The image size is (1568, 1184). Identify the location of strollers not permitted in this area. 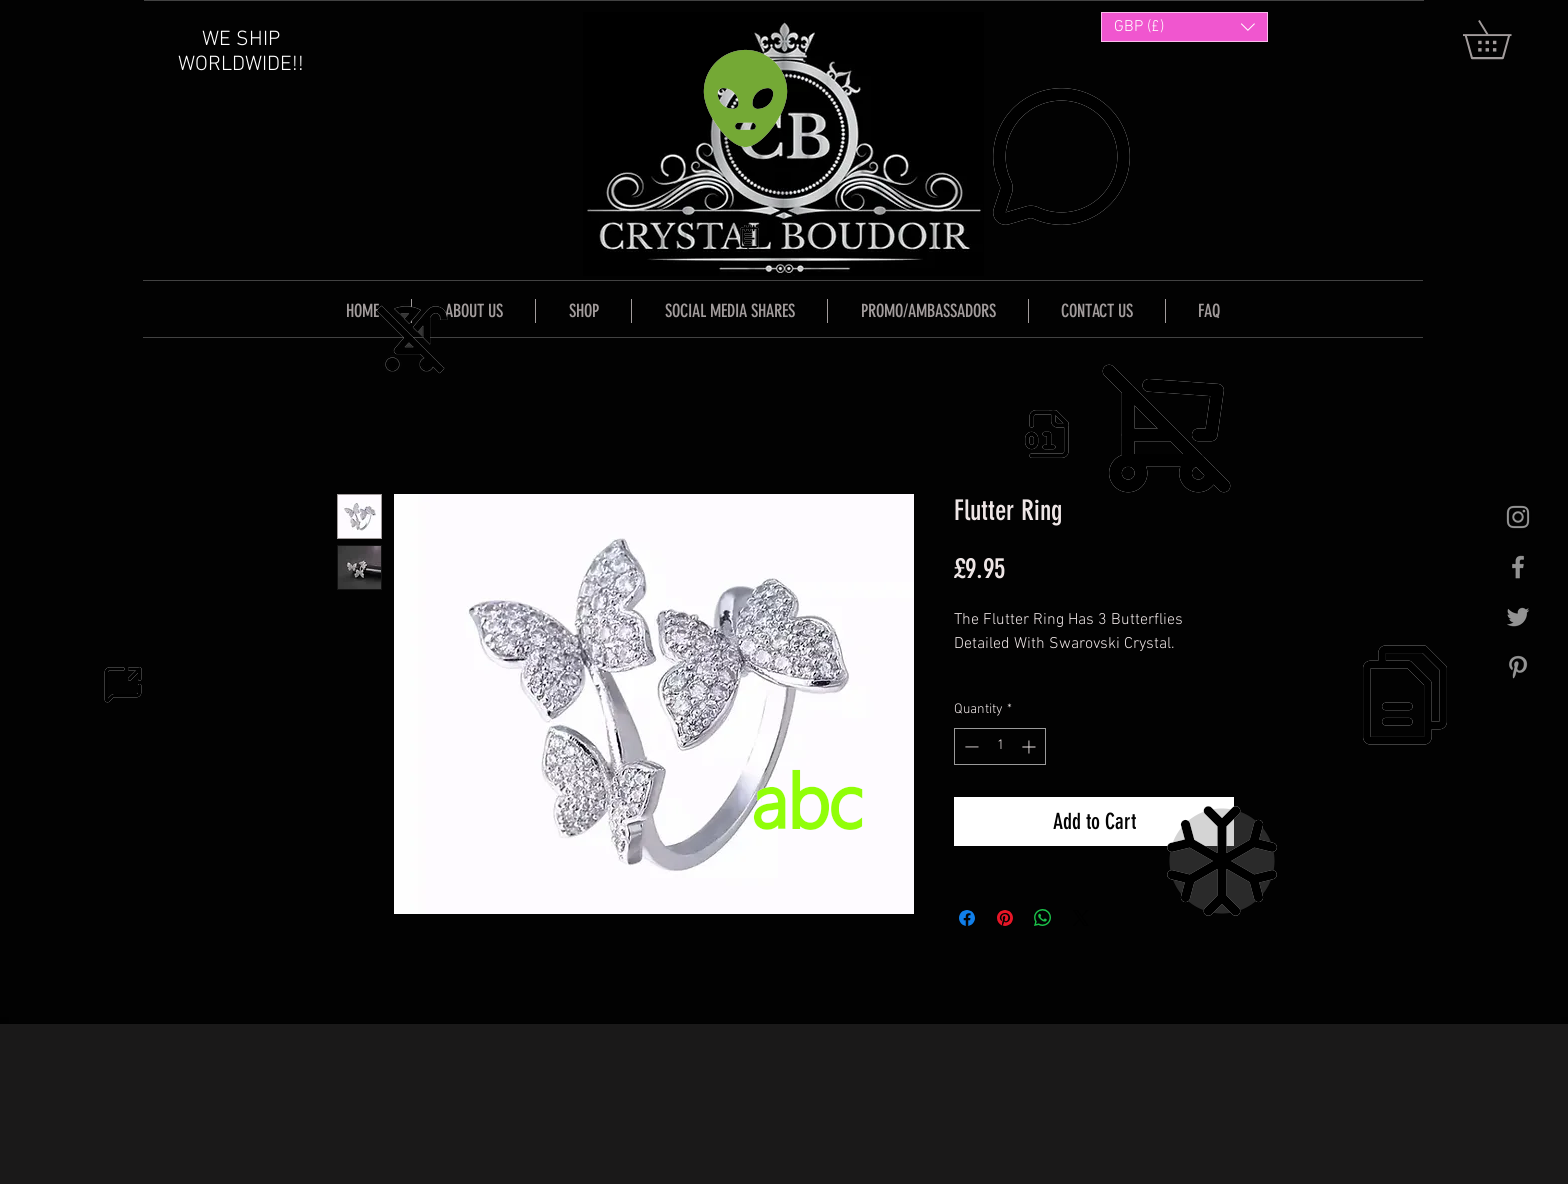
(413, 337).